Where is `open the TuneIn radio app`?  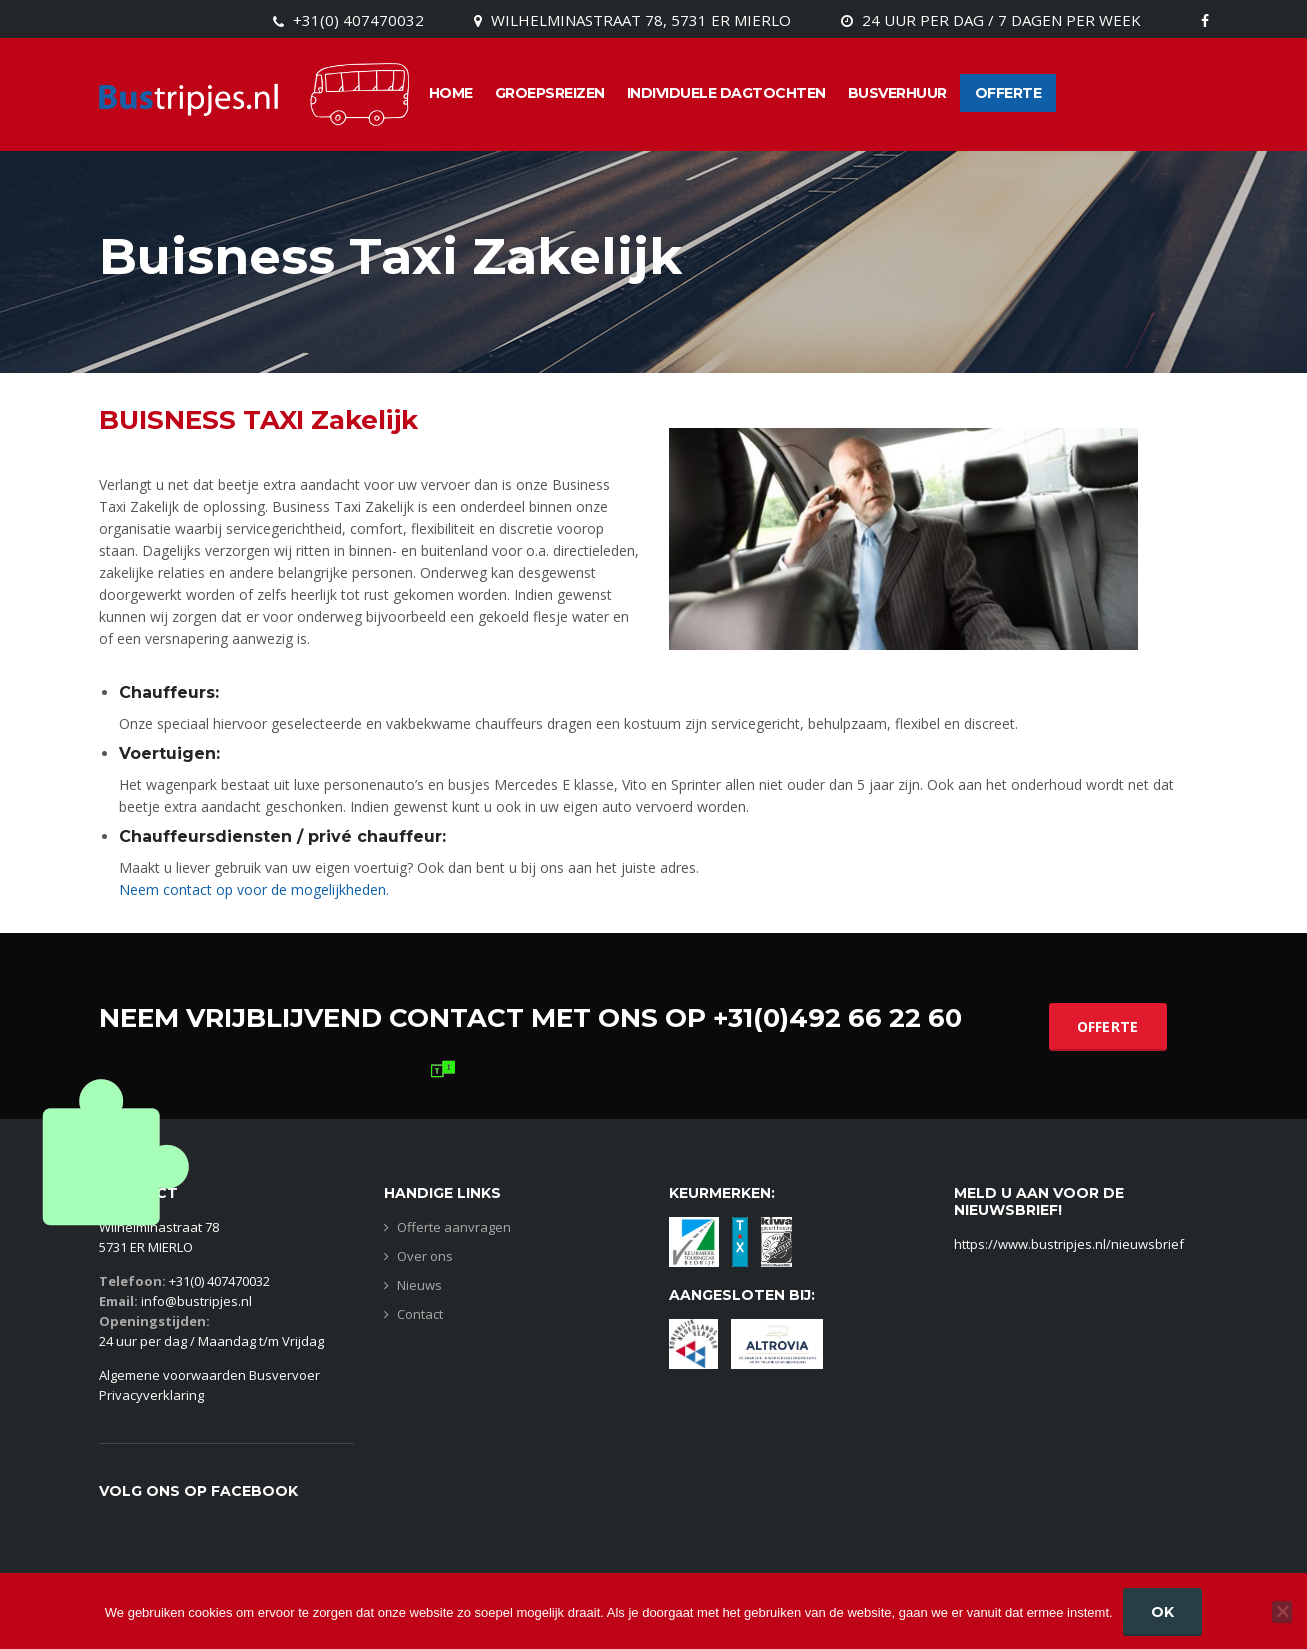
open the TuneIn radio app is located at coordinates (443, 1069).